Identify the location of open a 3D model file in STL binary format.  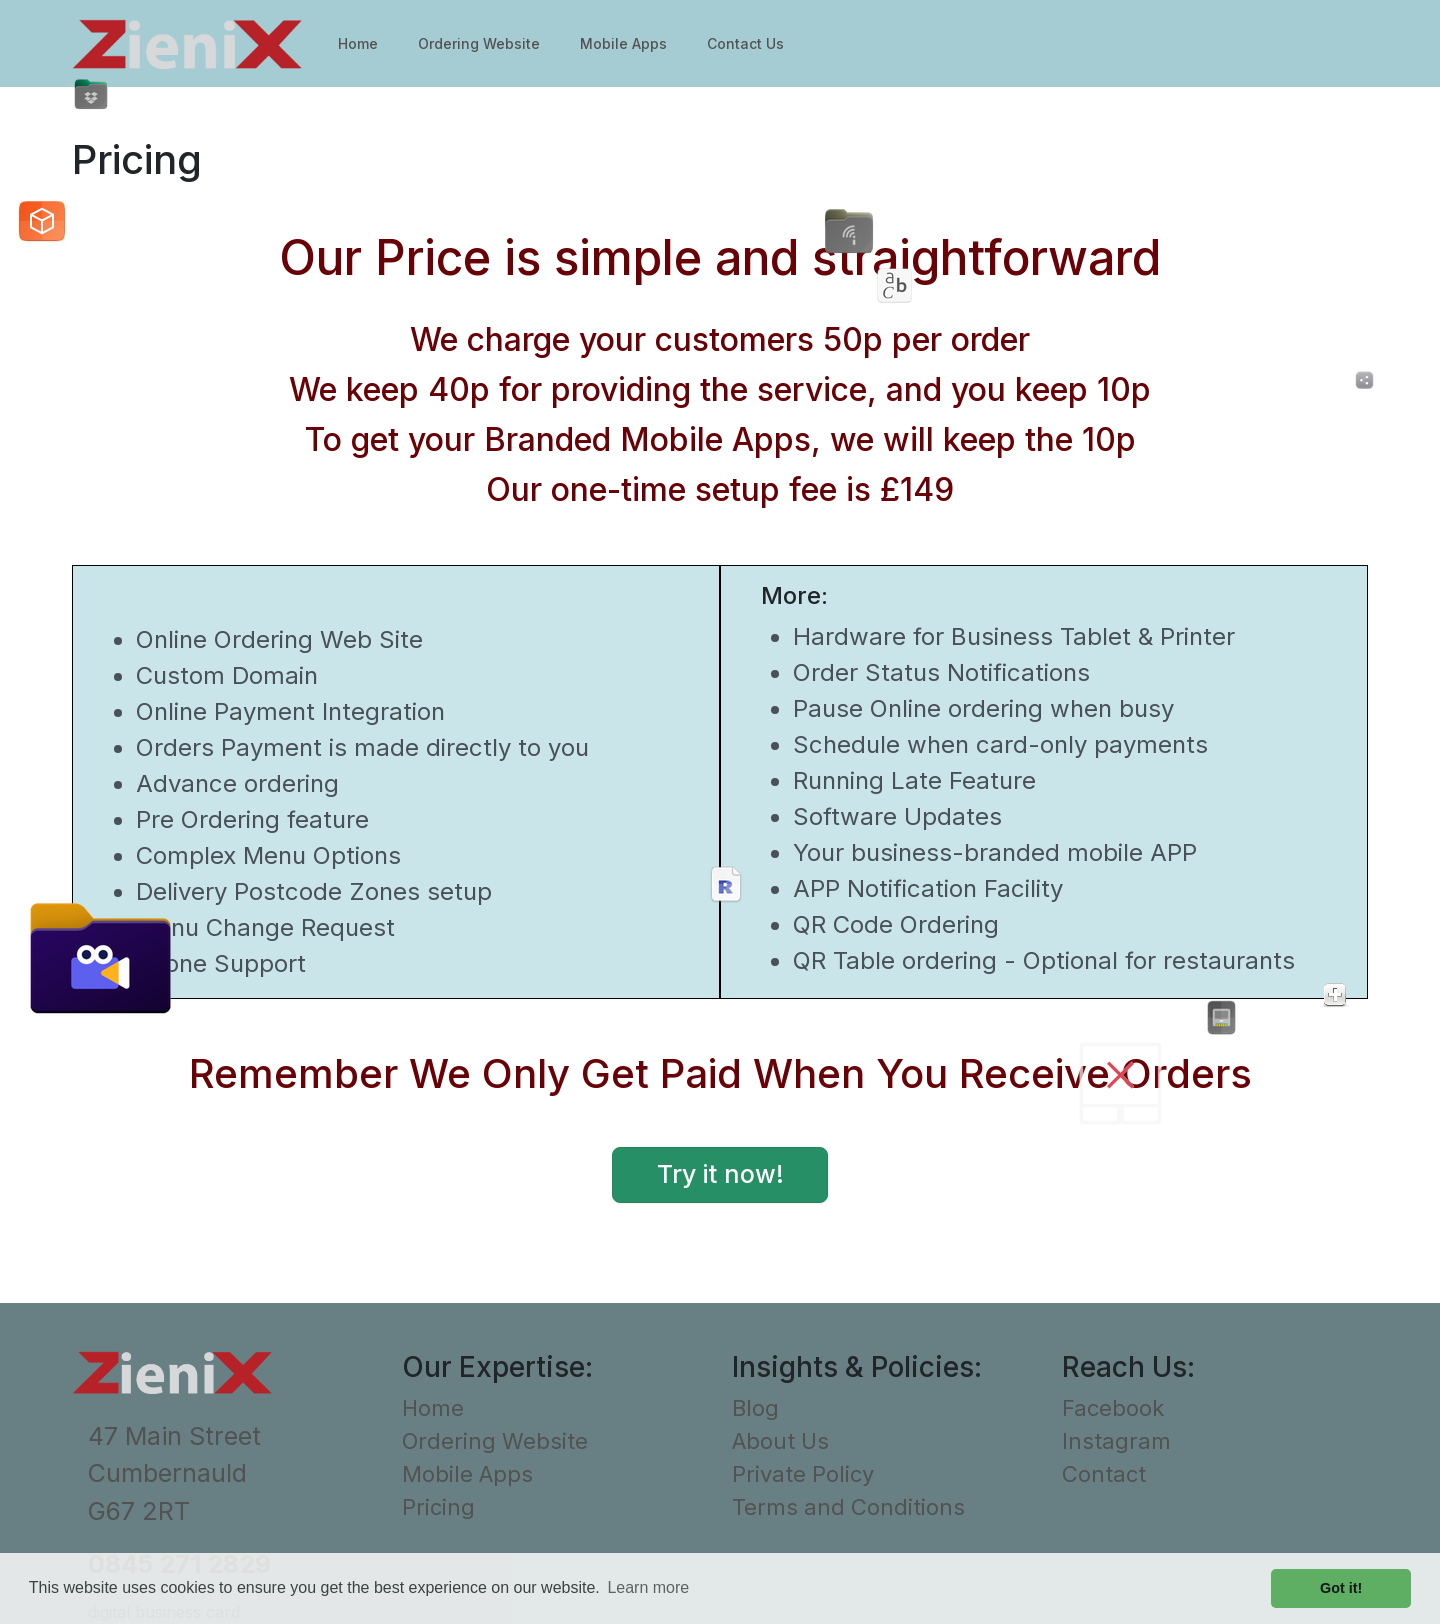
(42, 220).